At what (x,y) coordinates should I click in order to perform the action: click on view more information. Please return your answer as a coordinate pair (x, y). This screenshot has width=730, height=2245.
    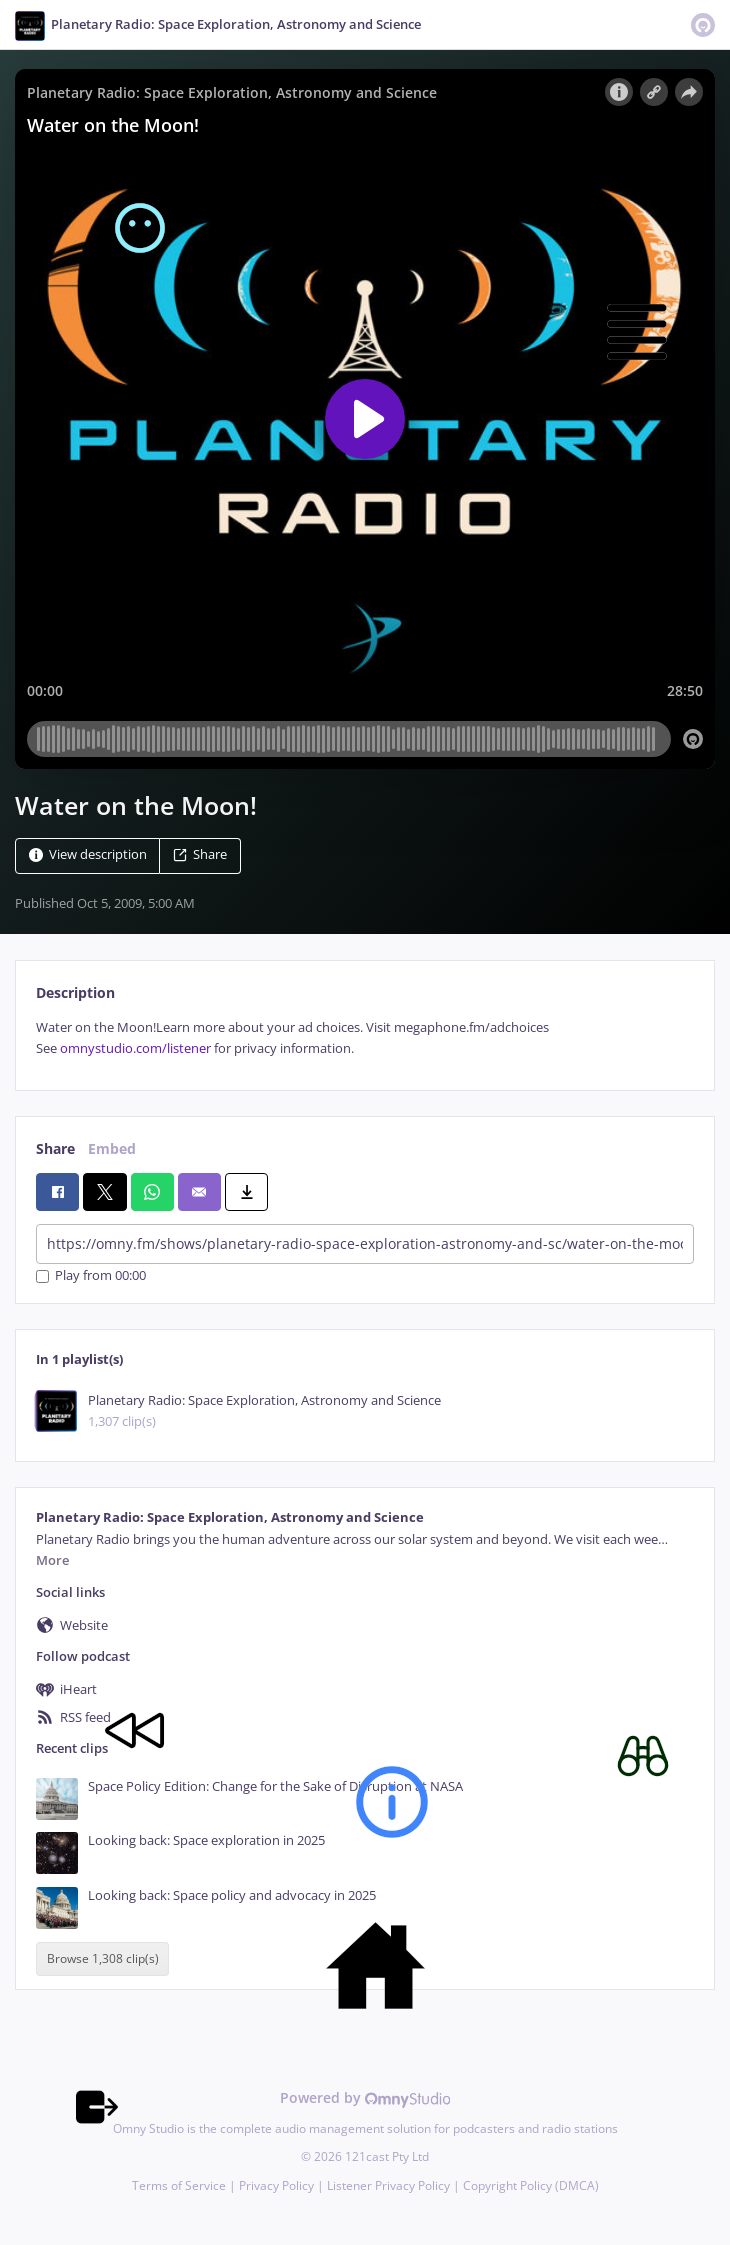
    Looking at the image, I should click on (392, 1802).